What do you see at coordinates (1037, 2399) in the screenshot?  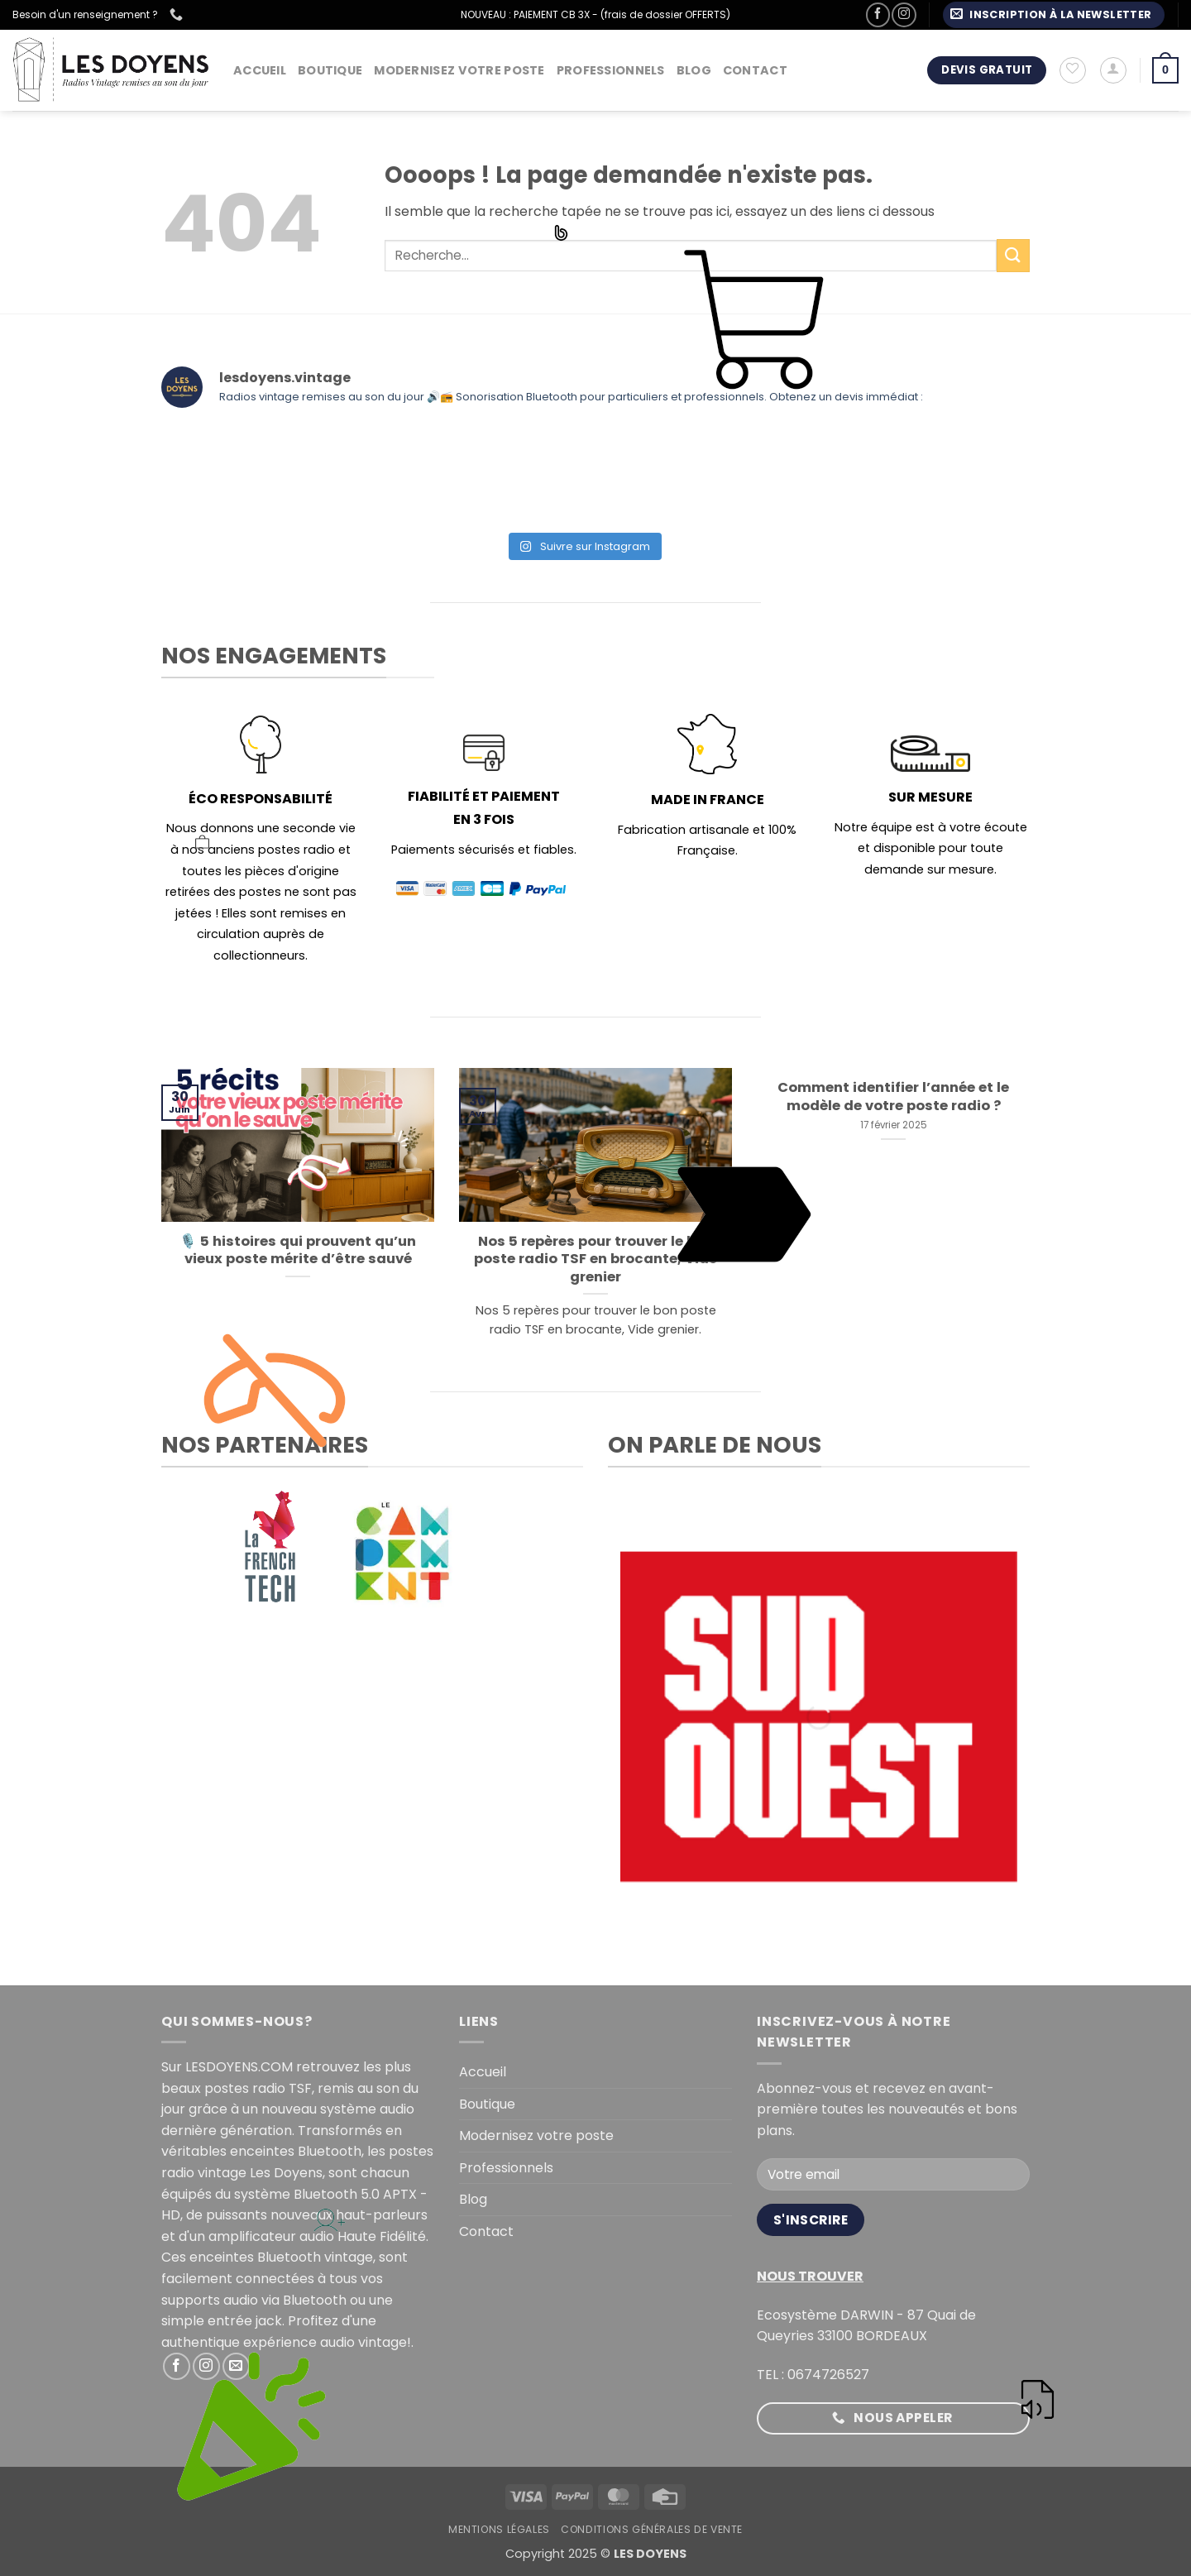 I see `open an audio file` at bounding box center [1037, 2399].